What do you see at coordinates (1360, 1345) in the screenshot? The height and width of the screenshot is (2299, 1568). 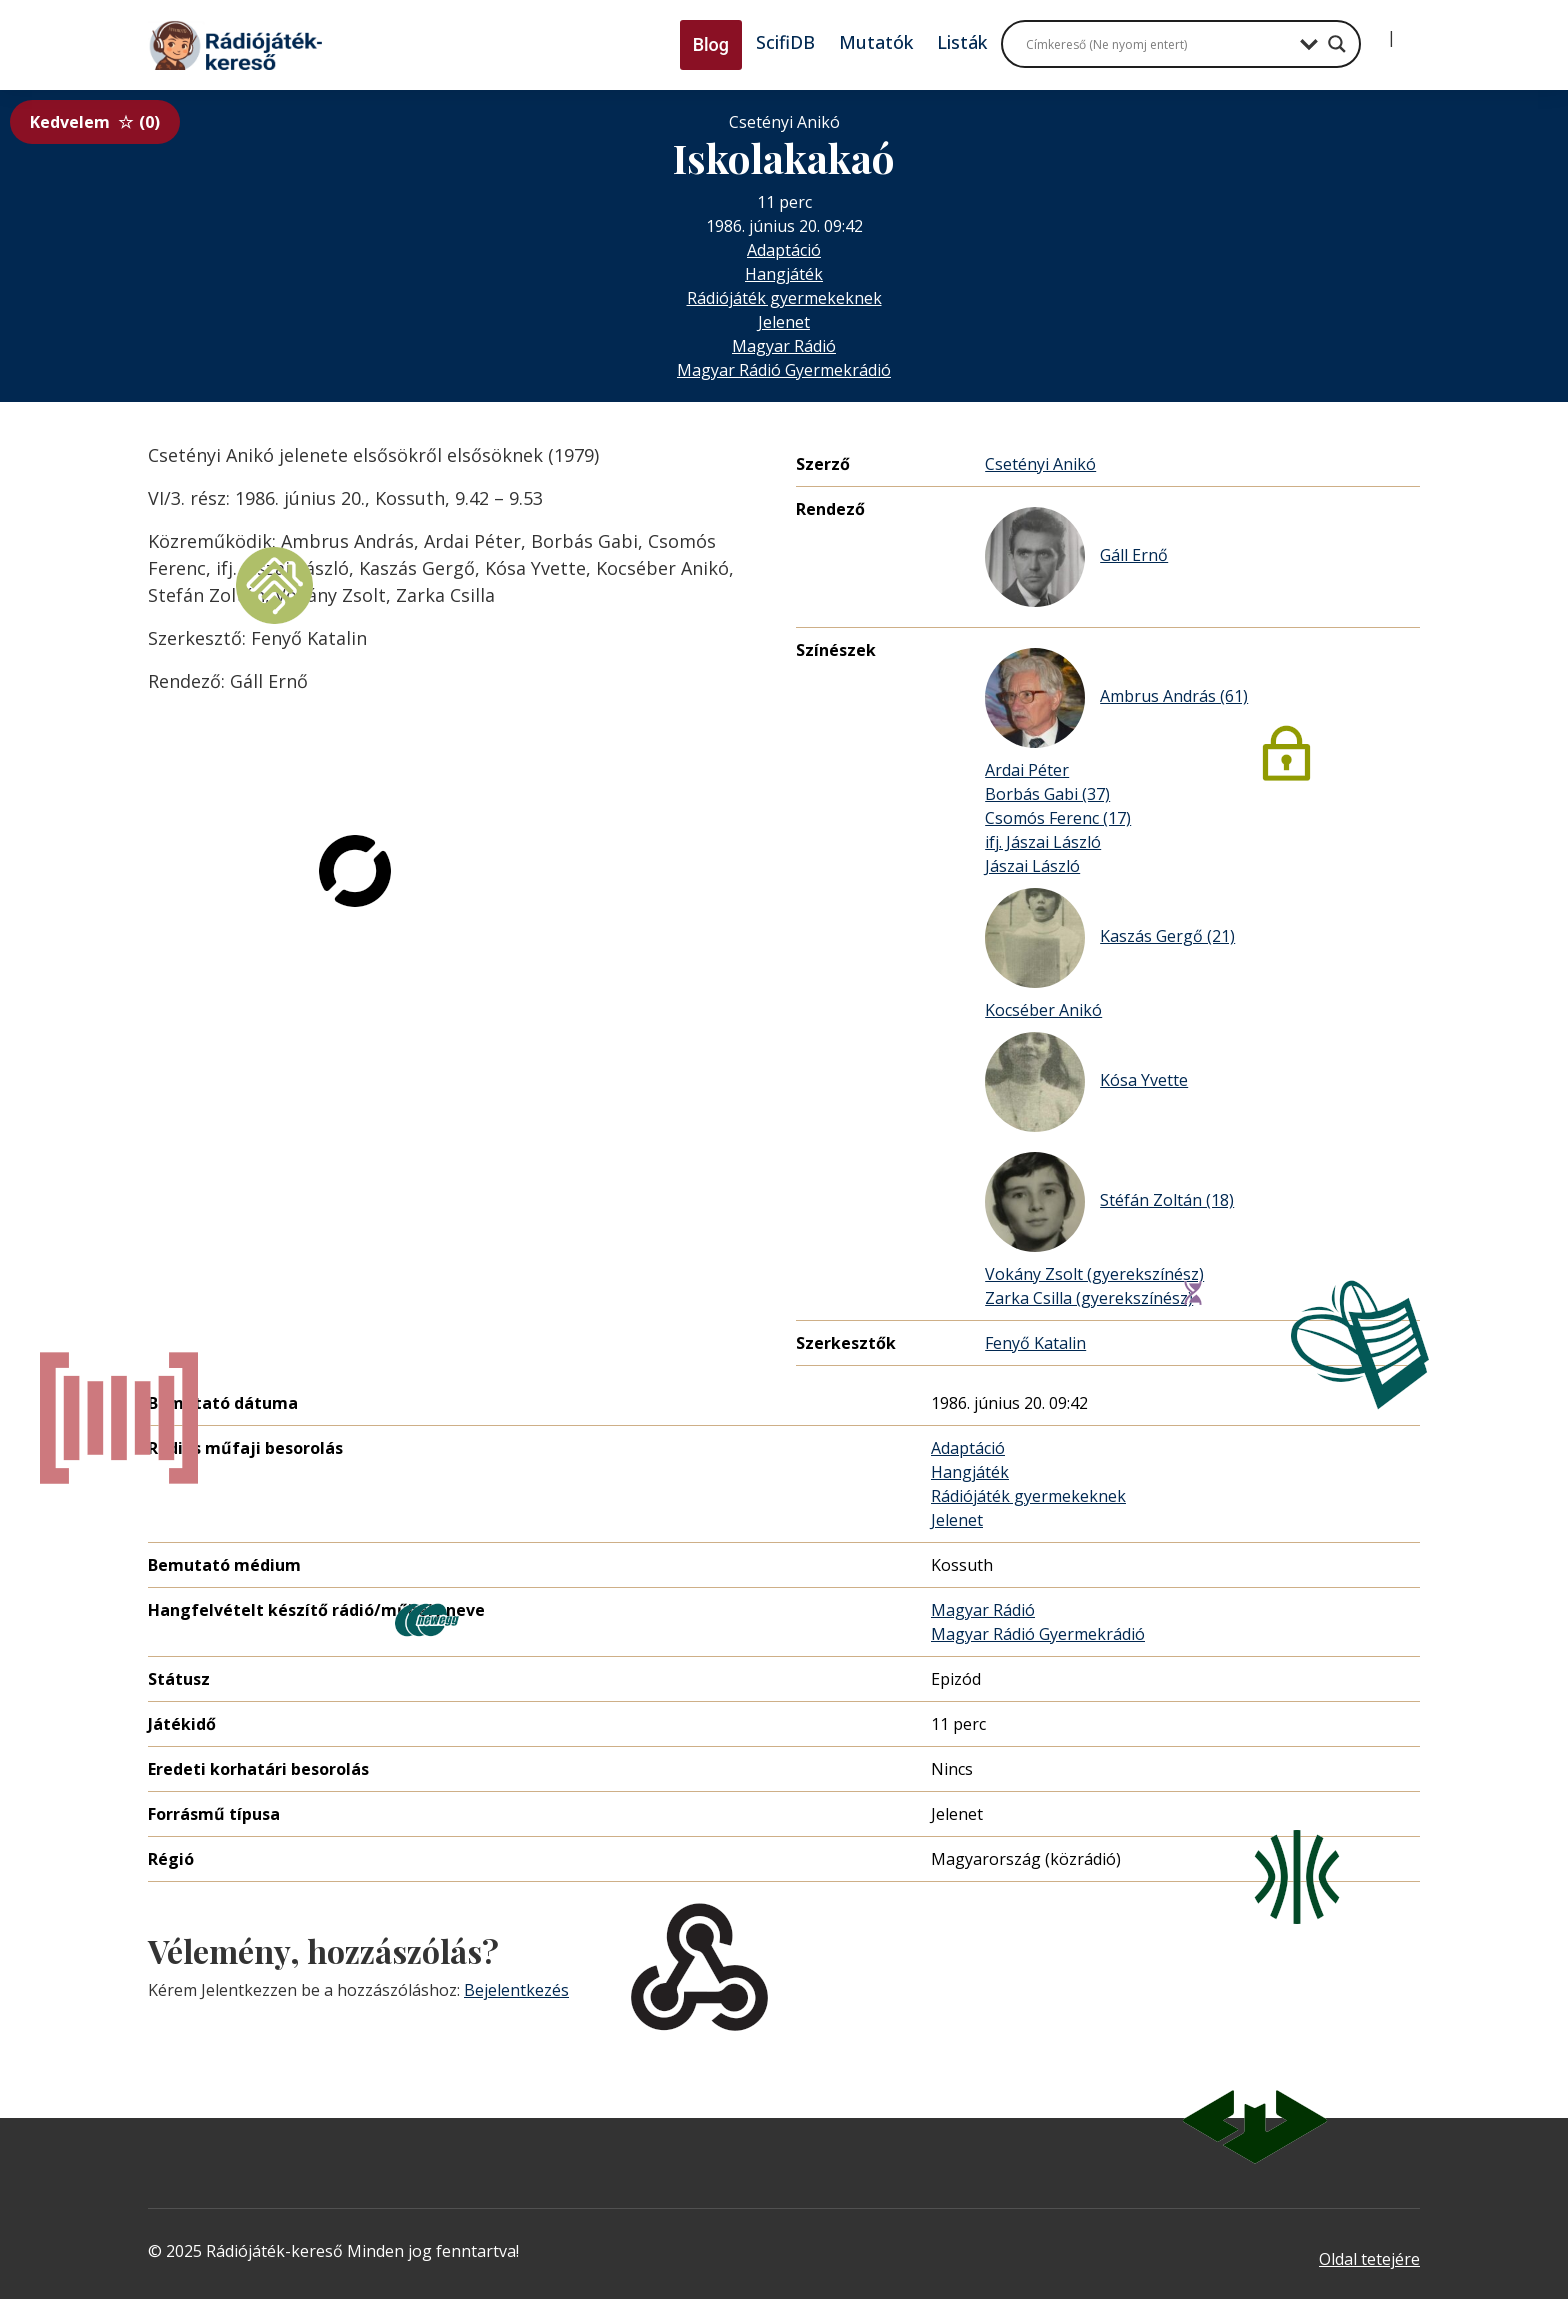 I see `taxbuzz company logo` at bounding box center [1360, 1345].